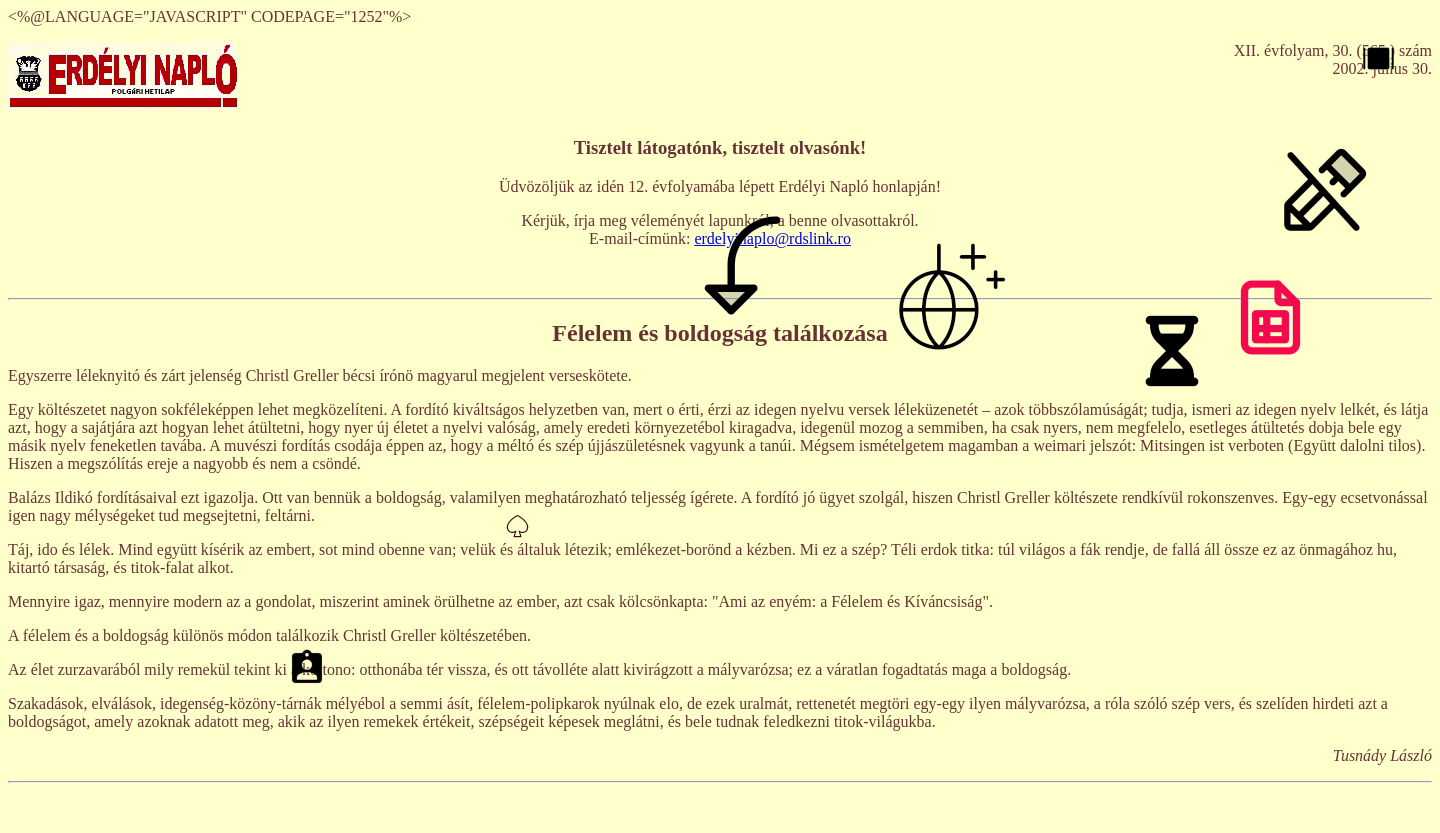 This screenshot has height=833, width=1440. What do you see at coordinates (307, 668) in the screenshot?
I see `view user profile or account details` at bounding box center [307, 668].